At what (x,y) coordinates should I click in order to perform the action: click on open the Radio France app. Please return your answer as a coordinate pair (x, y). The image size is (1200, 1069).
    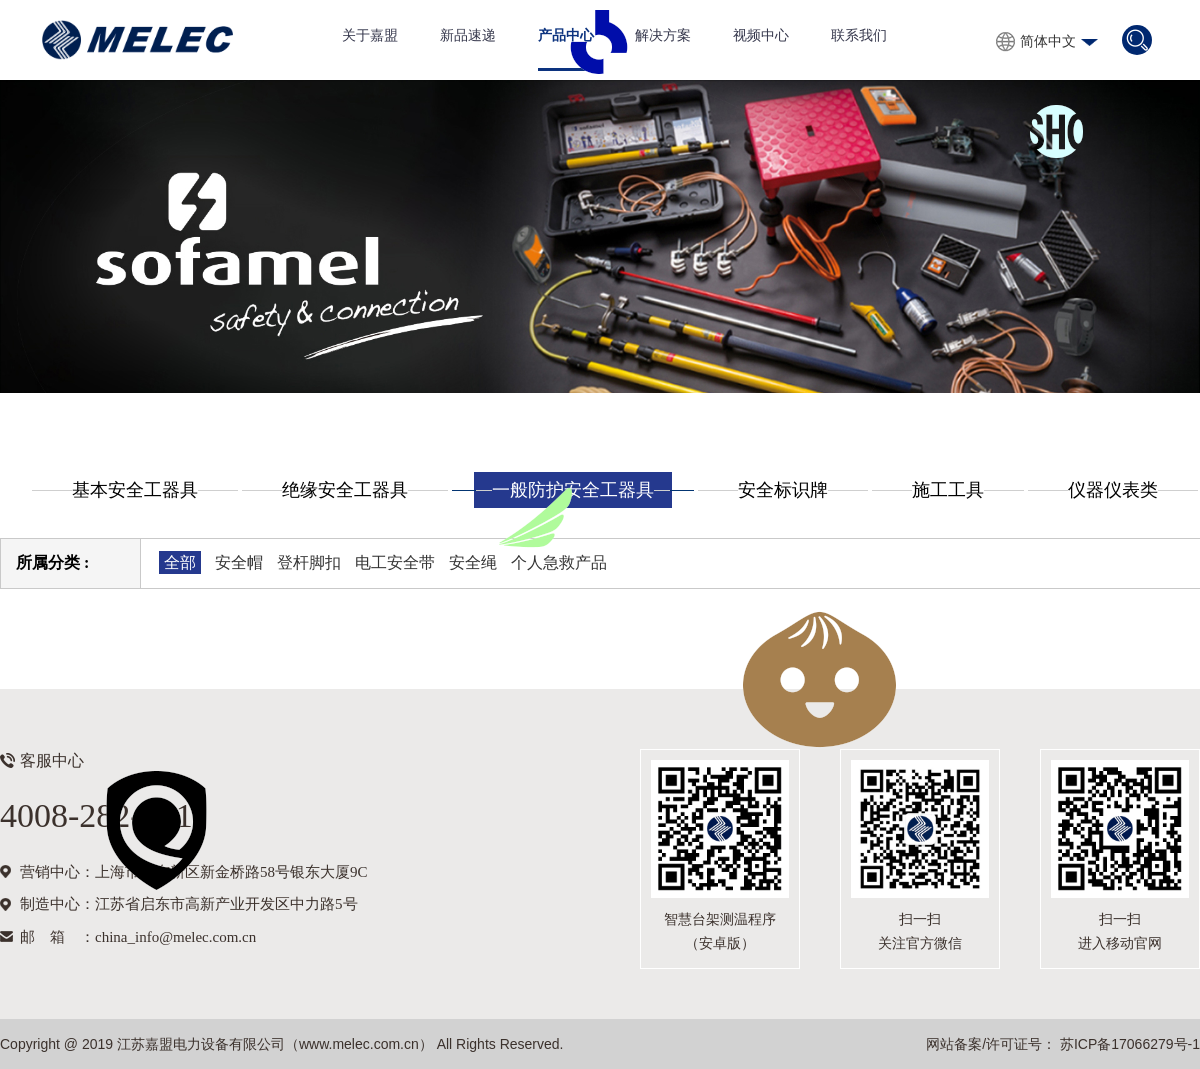
    Looking at the image, I should click on (599, 42).